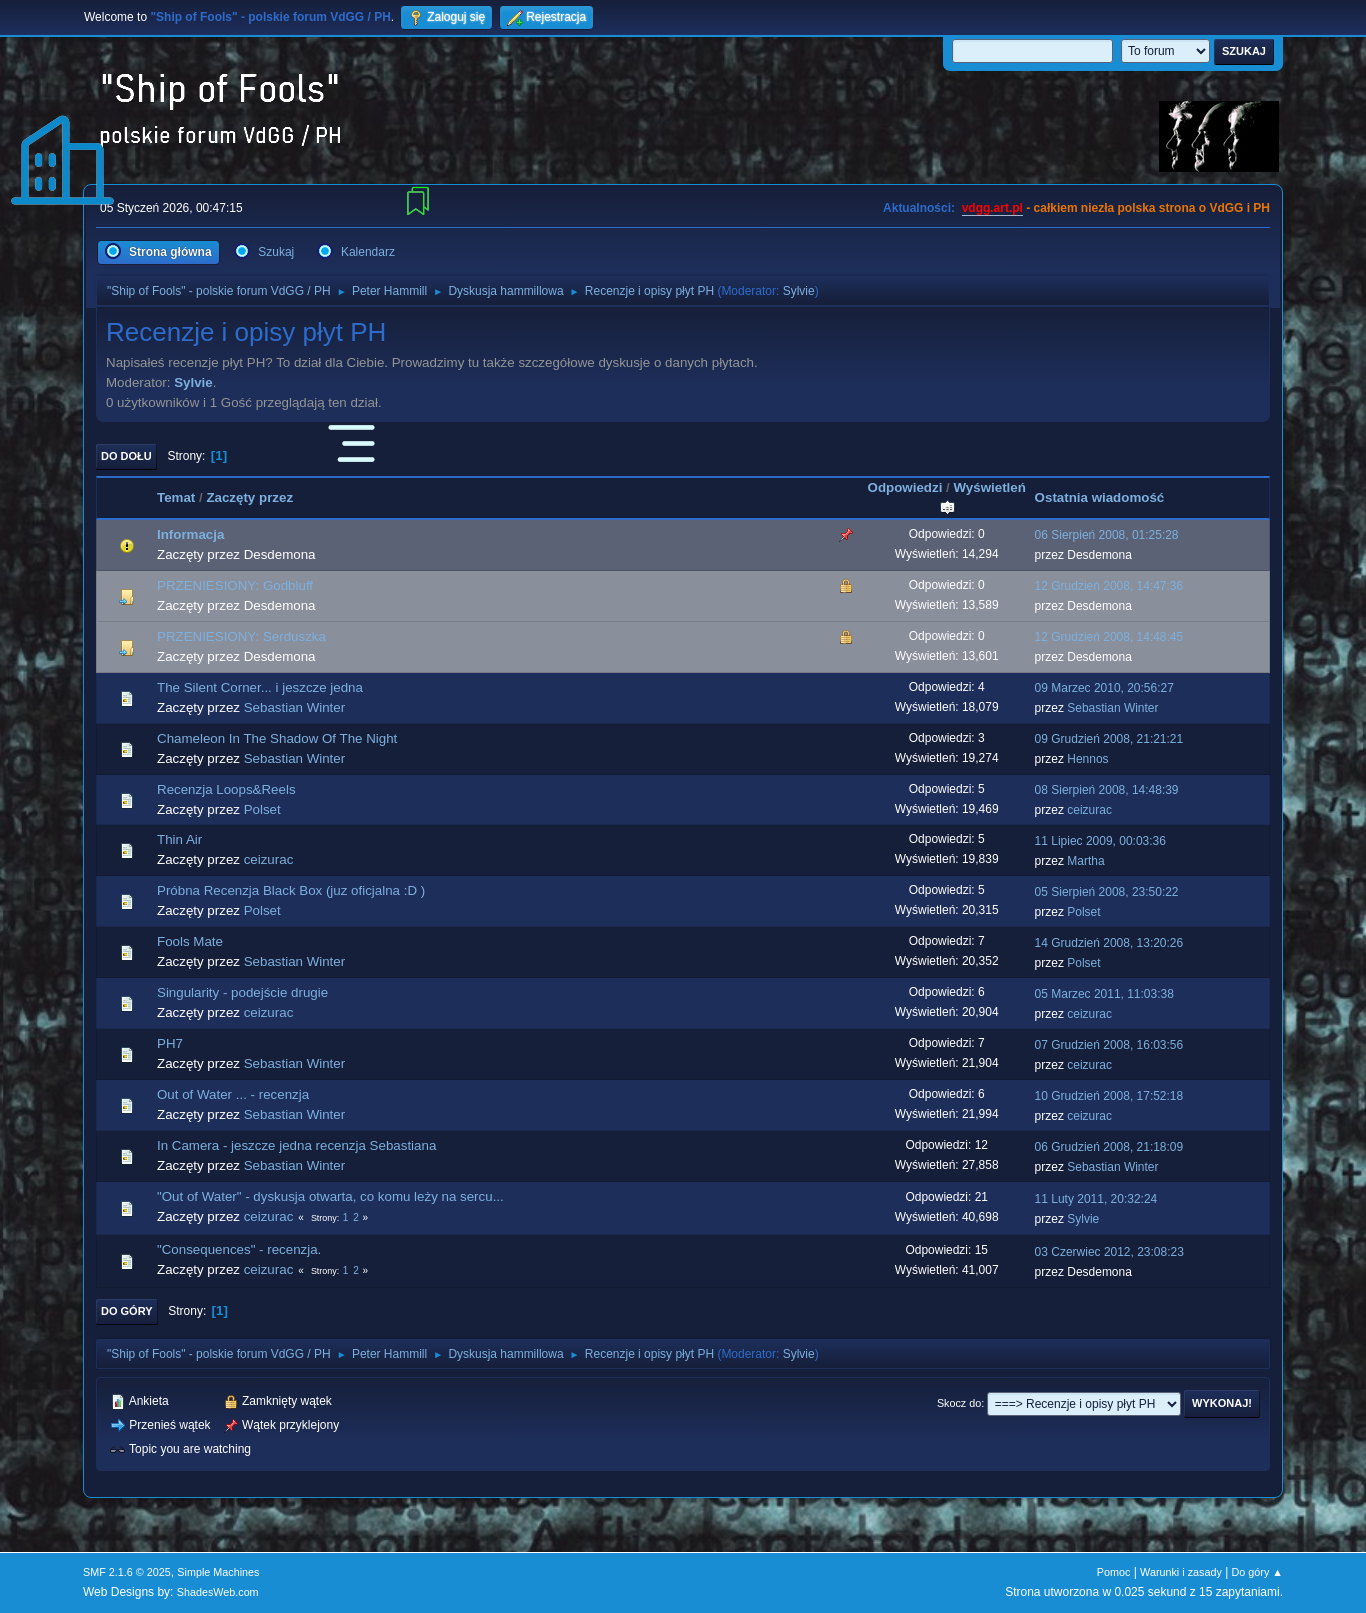 Image resolution: width=1366 pixels, height=1613 pixels. Describe the element at coordinates (351, 443) in the screenshot. I see `align text to the right edge` at that location.